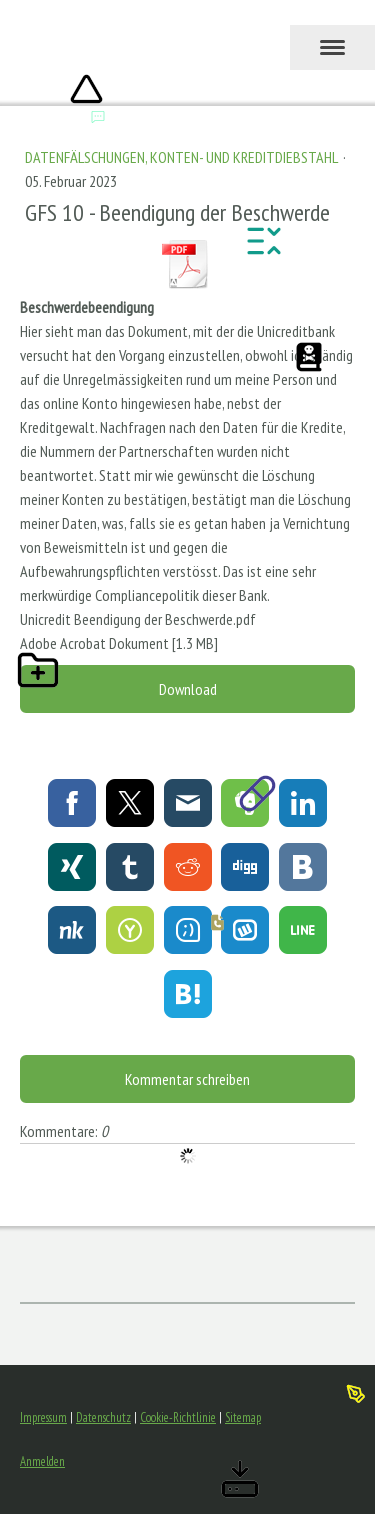 The height and width of the screenshot is (1514, 375). Describe the element at coordinates (309, 357) in the screenshot. I see `access dark mode or spooky theme settings` at that location.